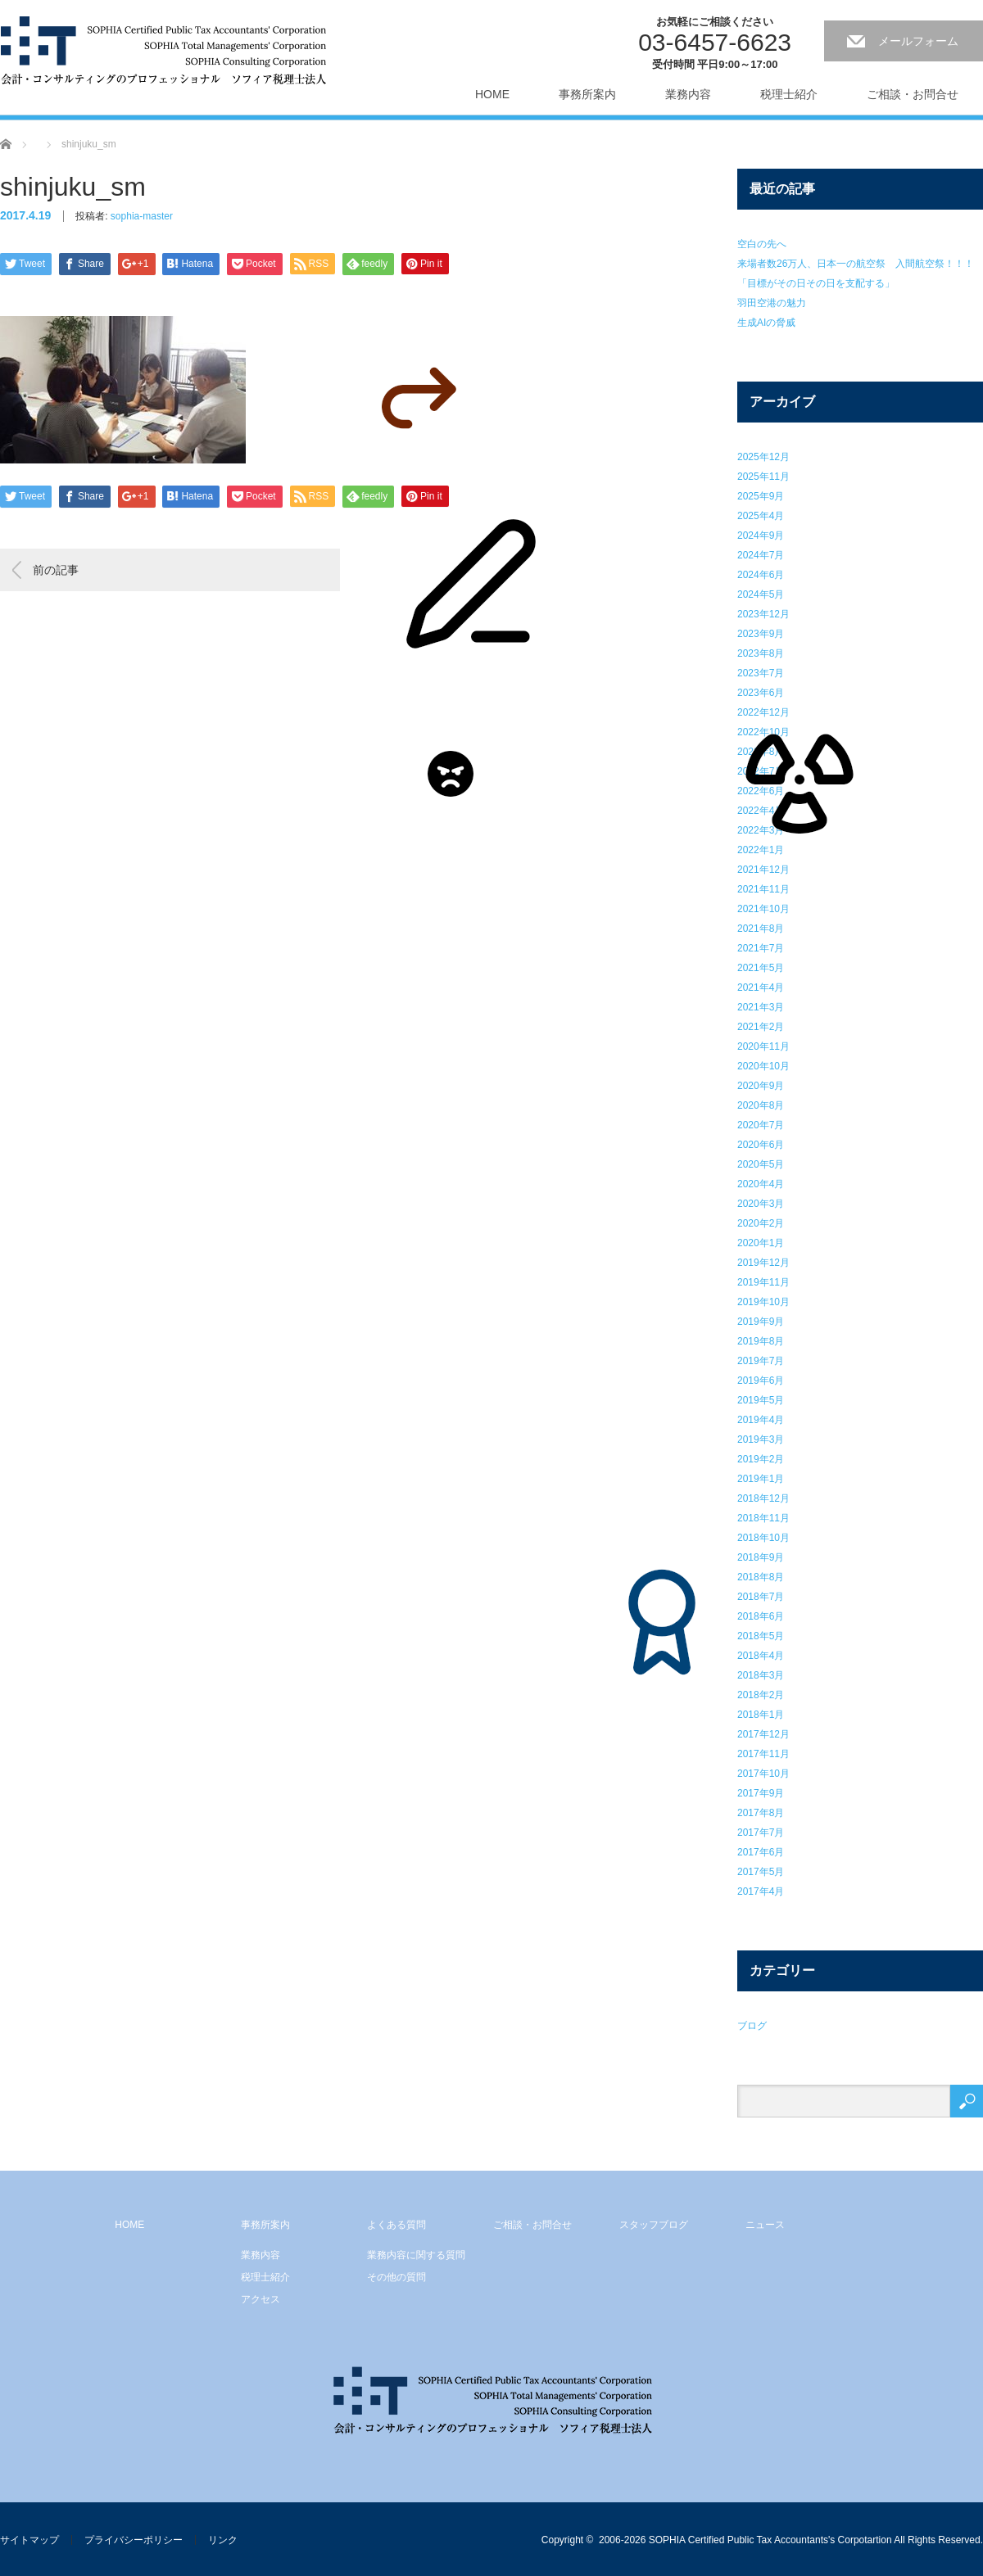 Image resolution: width=983 pixels, height=2576 pixels. I want to click on edit text or content, so click(471, 584).